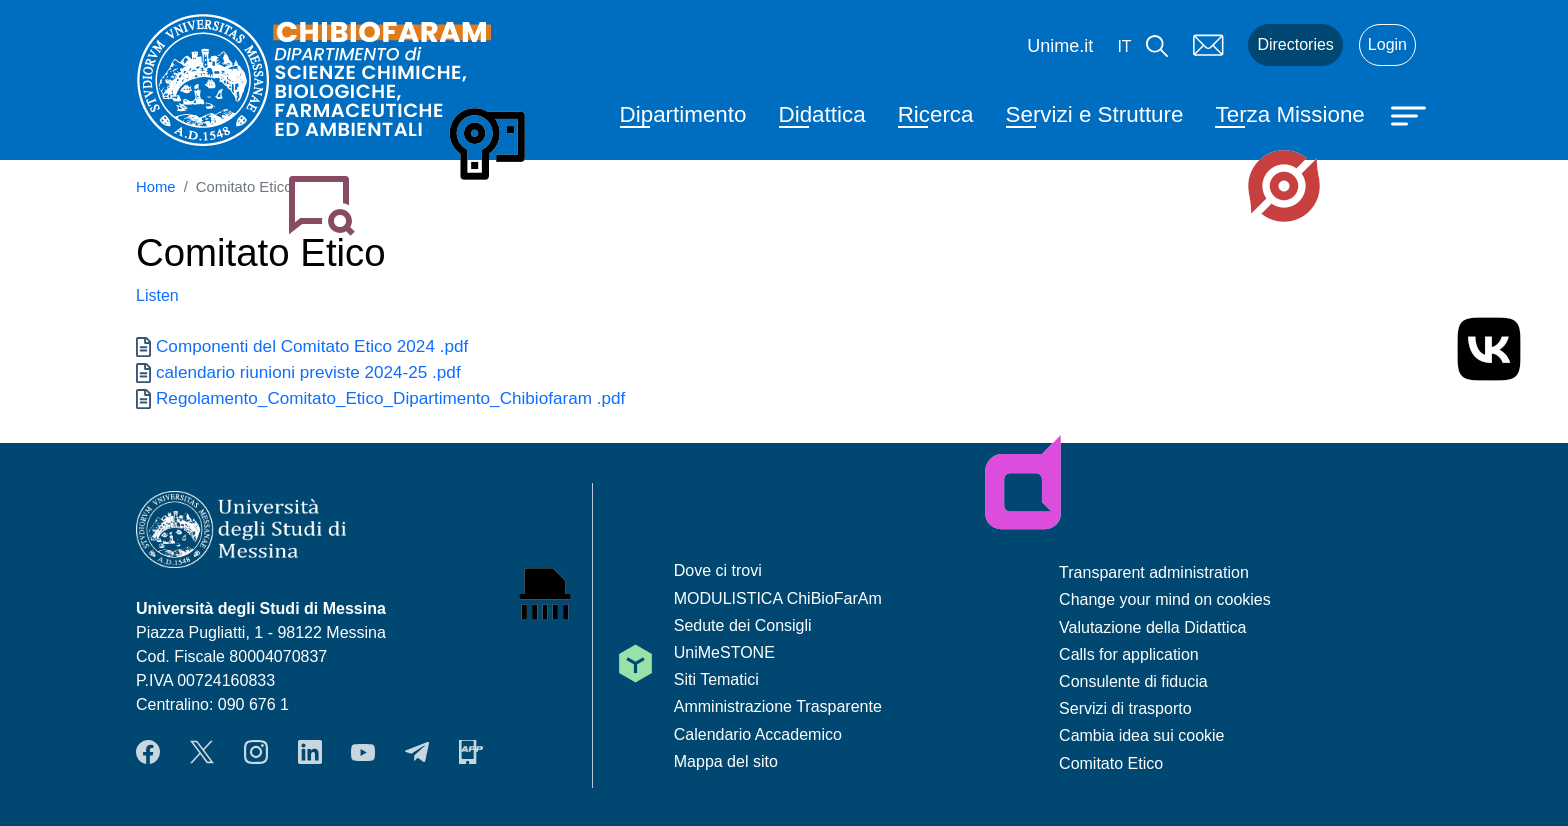 This screenshot has width=1568, height=826. Describe the element at coordinates (1284, 186) in the screenshot. I see `launch honor of kings game` at that location.